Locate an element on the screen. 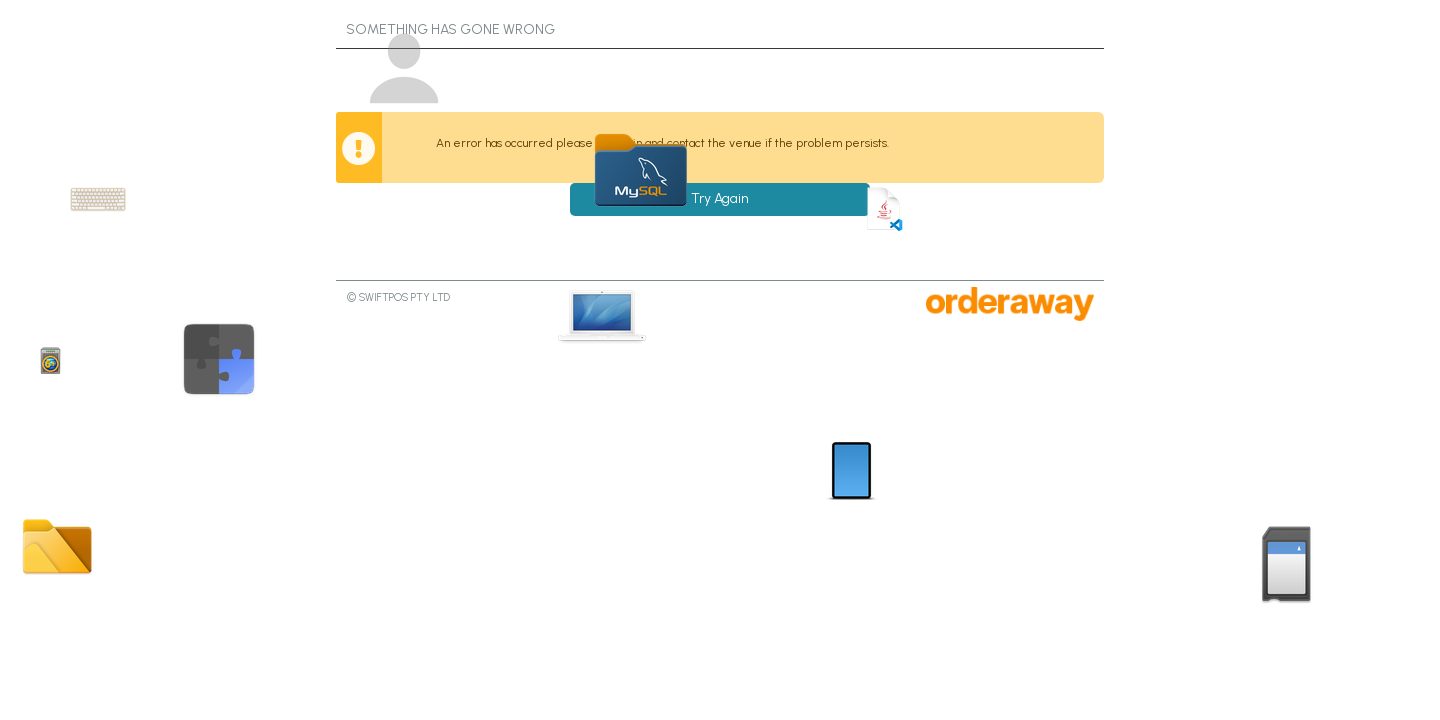 The width and height of the screenshot is (1440, 720). RAID 6+ storage configuration or array is located at coordinates (50, 360).